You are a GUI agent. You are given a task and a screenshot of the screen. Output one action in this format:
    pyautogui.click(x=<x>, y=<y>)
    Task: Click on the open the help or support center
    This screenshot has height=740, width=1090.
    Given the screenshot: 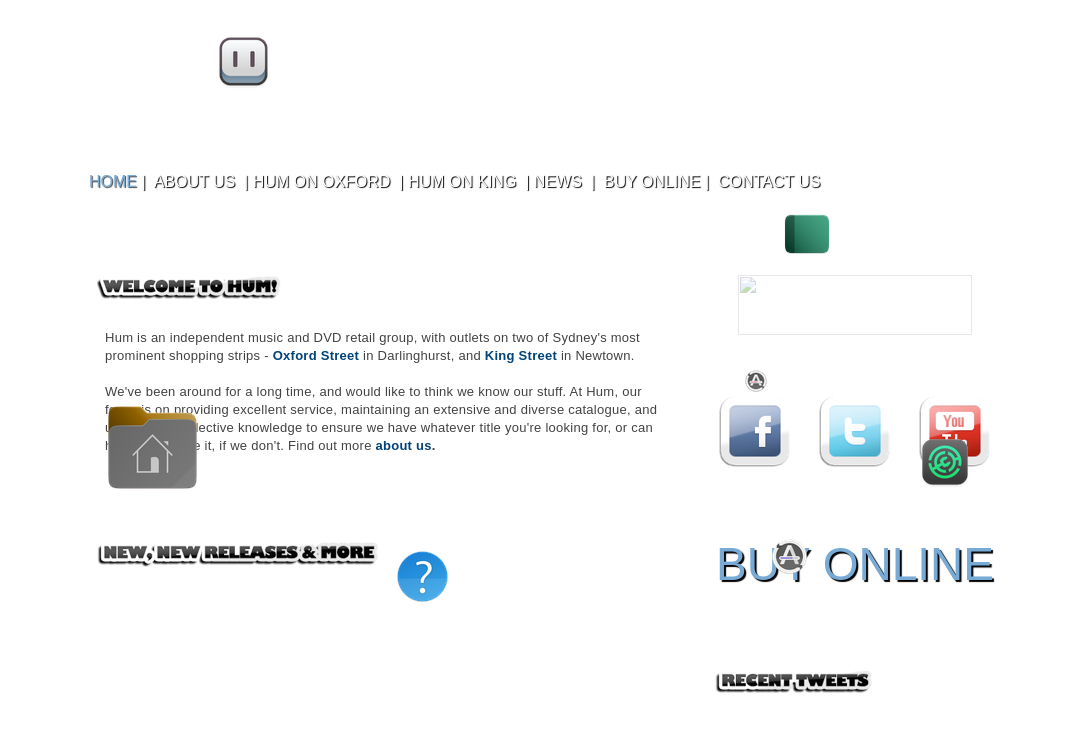 What is the action you would take?
    pyautogui.click(x=422, y=576)
    